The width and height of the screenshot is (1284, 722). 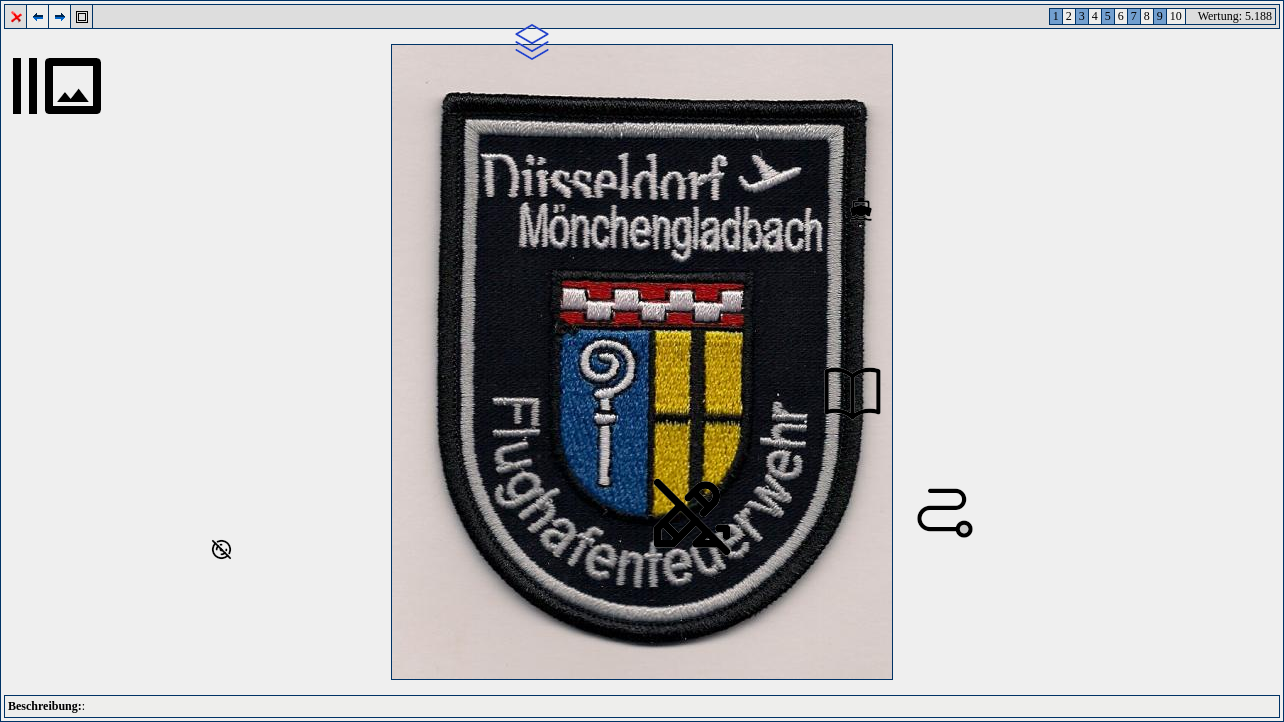 What do you see at coordinates (221, 549) in the screenshot?
I see `disc or media playback unavailable` at bounding box center [221, 549].